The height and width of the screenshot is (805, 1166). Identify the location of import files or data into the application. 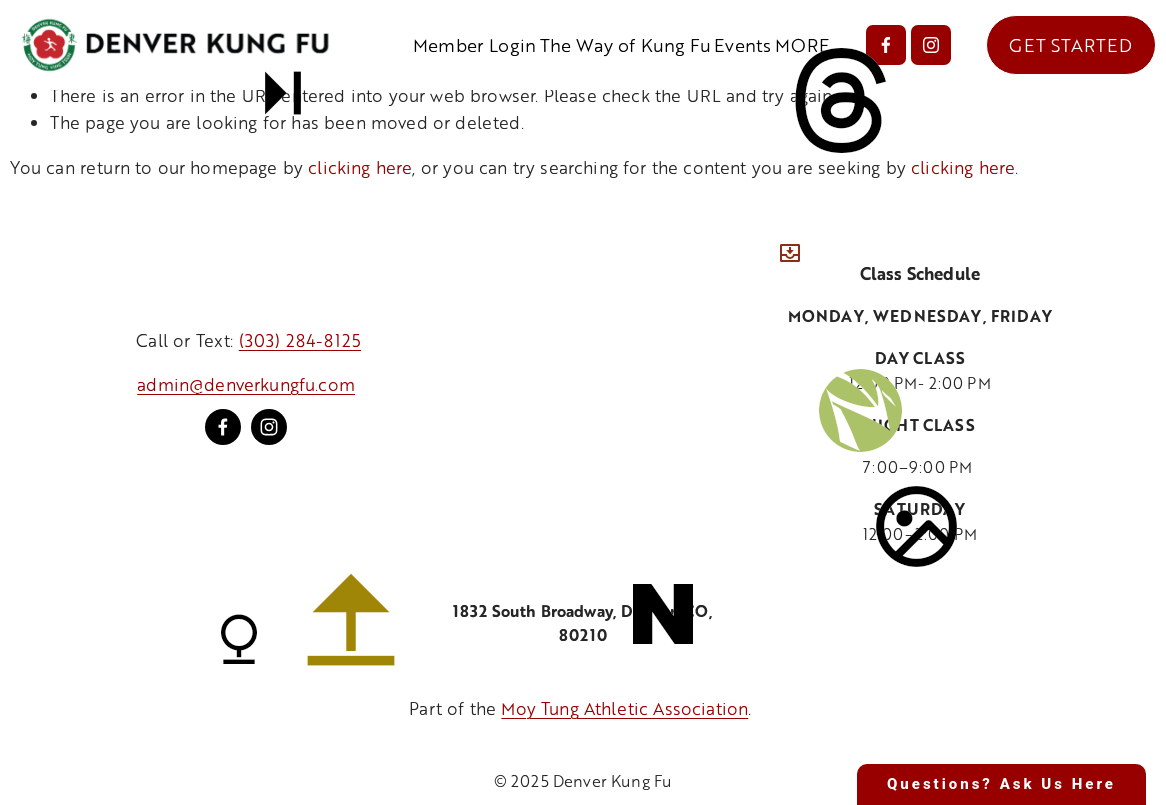
(790, 253).